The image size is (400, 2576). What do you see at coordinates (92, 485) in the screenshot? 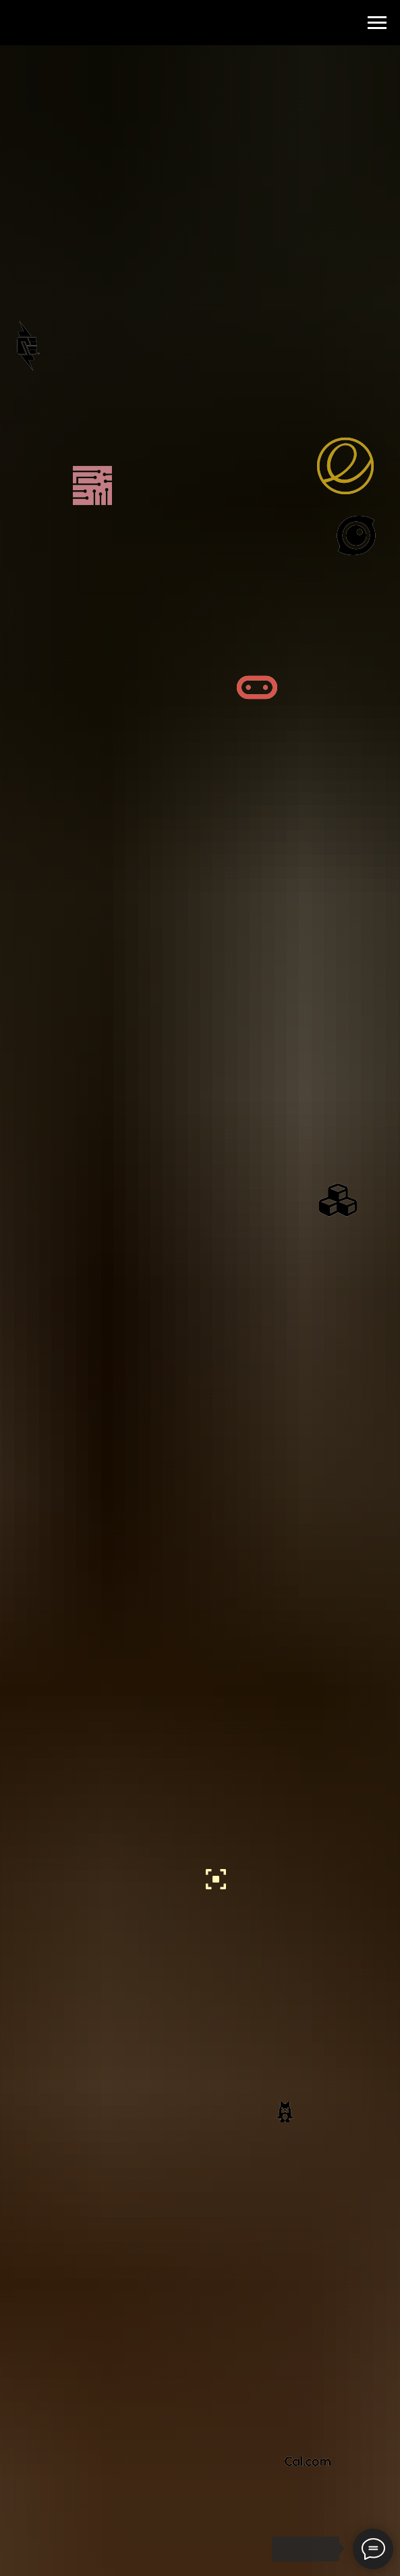
I see `multisim circuit simulation software logo` at bounding box center [92, 485].